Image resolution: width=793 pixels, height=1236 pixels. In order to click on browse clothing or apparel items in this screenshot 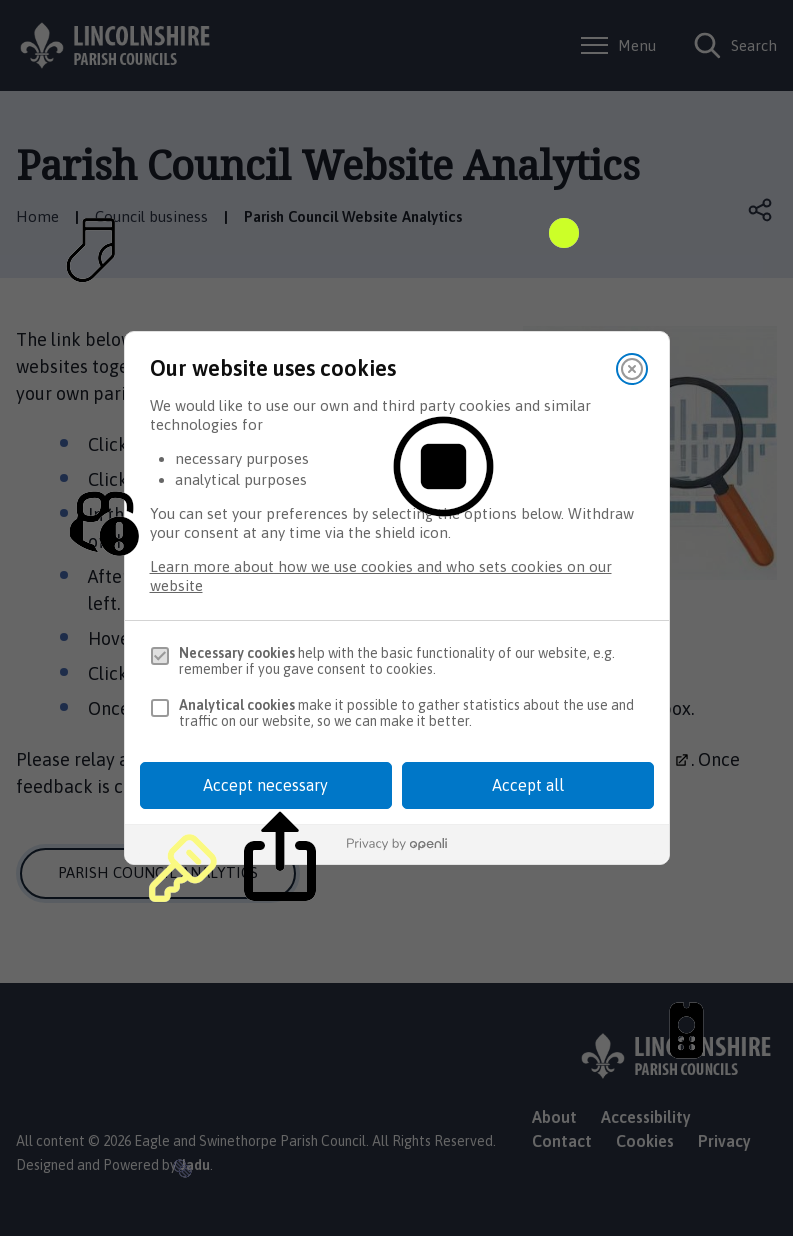, I will do `click(93, 249)`.